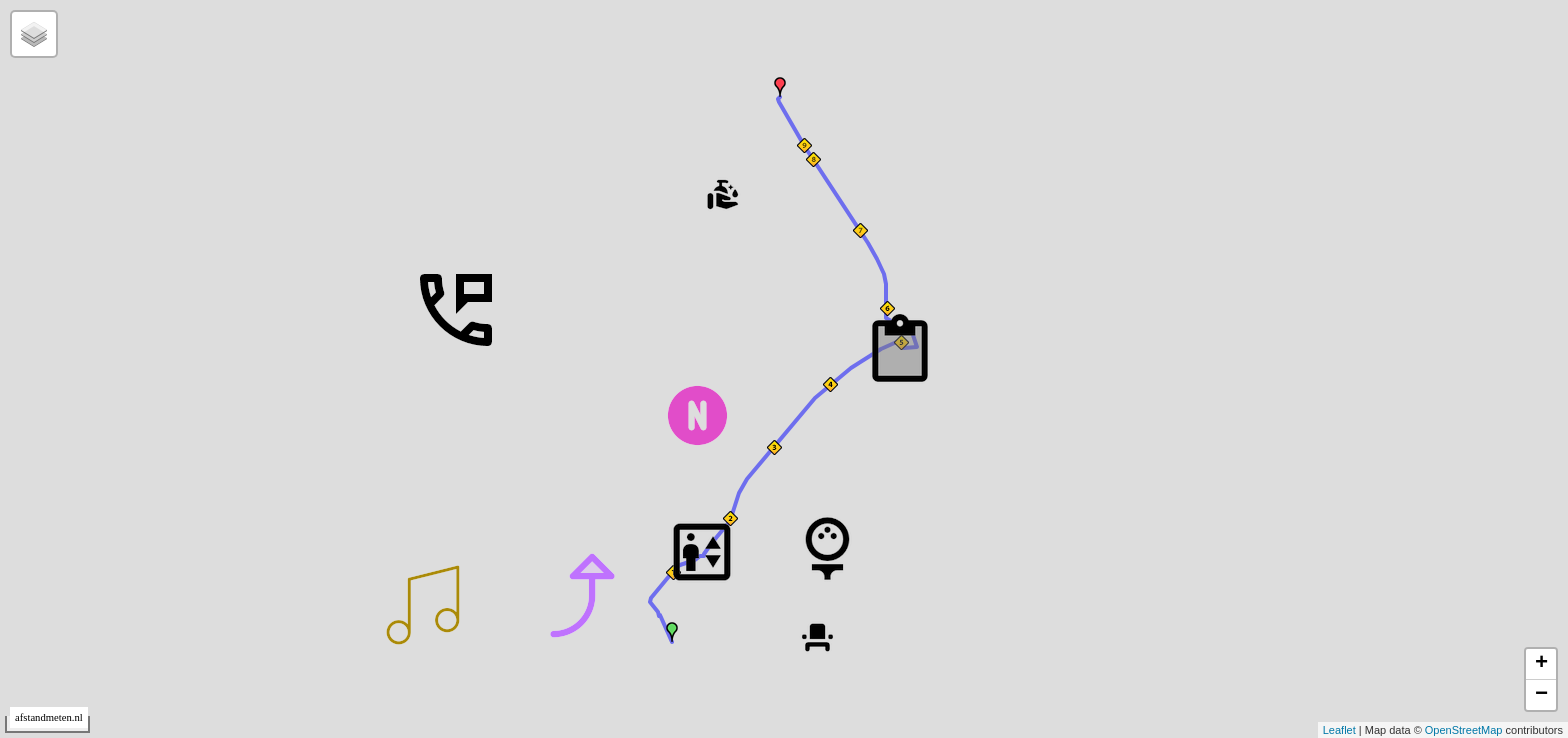  What do you see at coordinates (702, 552) in the screenshot?
I see `indicates elevator access or location` at bounding box center [702, 552].